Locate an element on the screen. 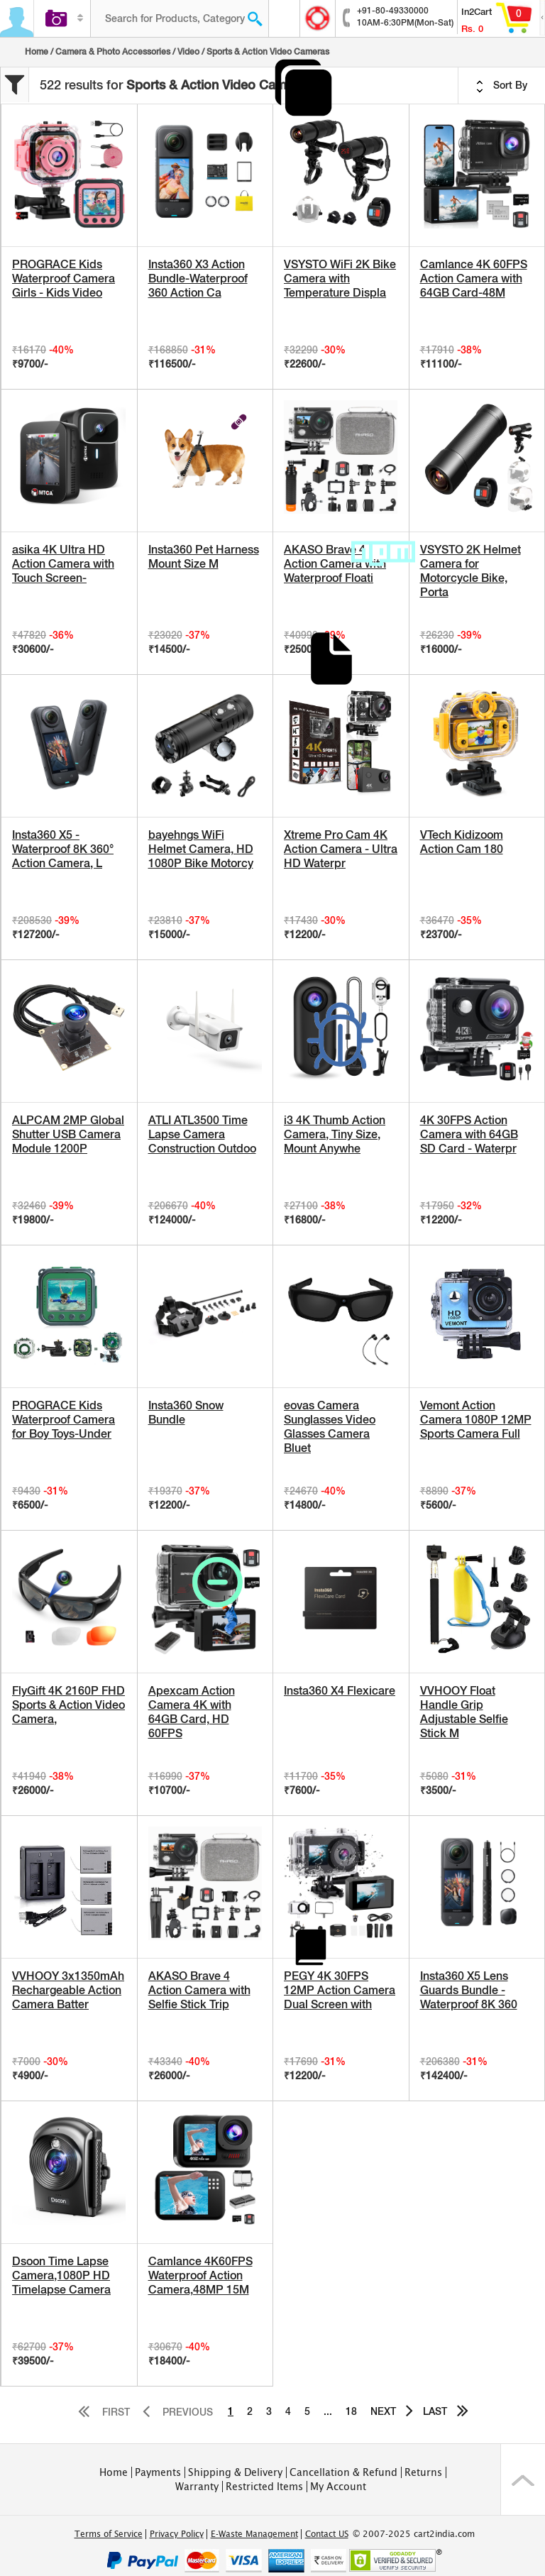 This screenshot has height=2576, width=545. access first aid or medical help is located at coordinates (238, 422).